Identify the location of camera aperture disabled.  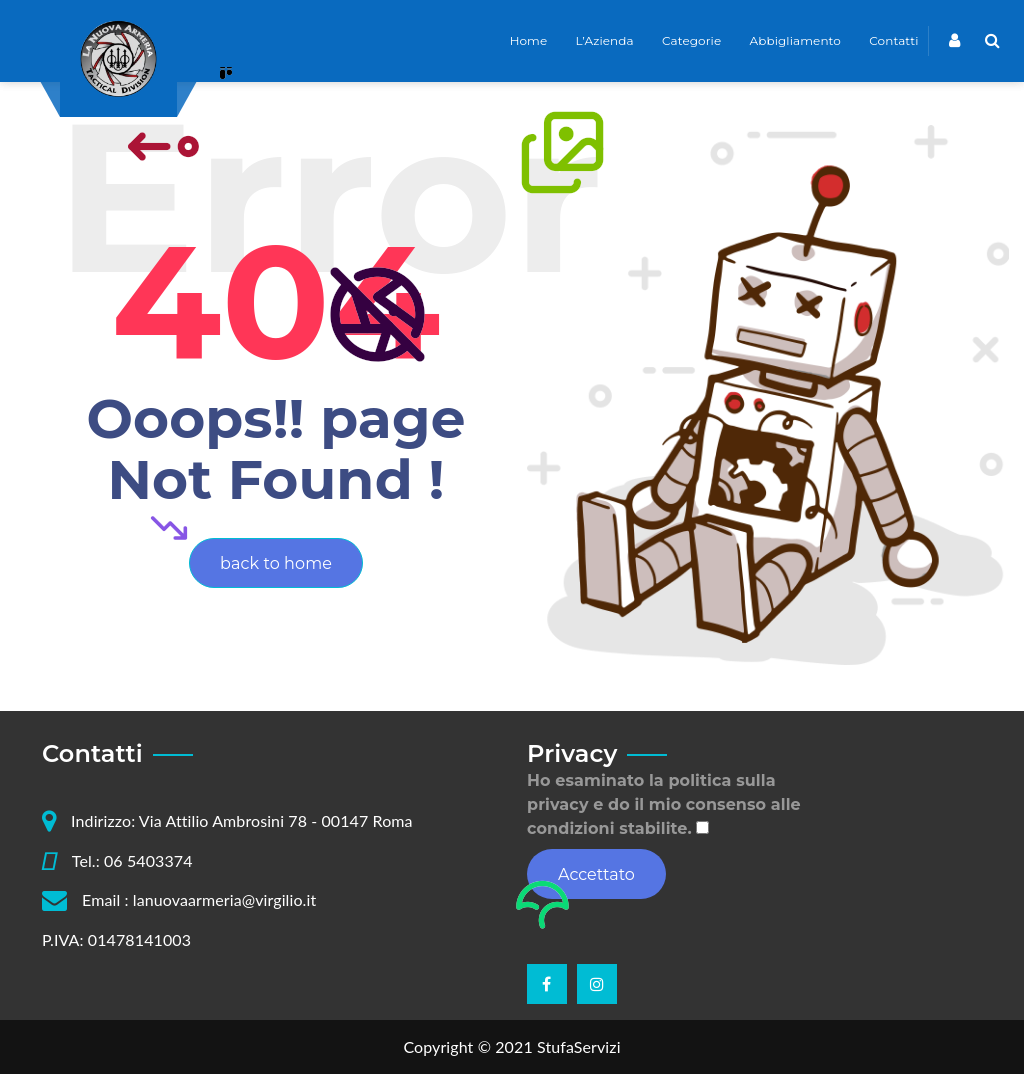
(377, 314).